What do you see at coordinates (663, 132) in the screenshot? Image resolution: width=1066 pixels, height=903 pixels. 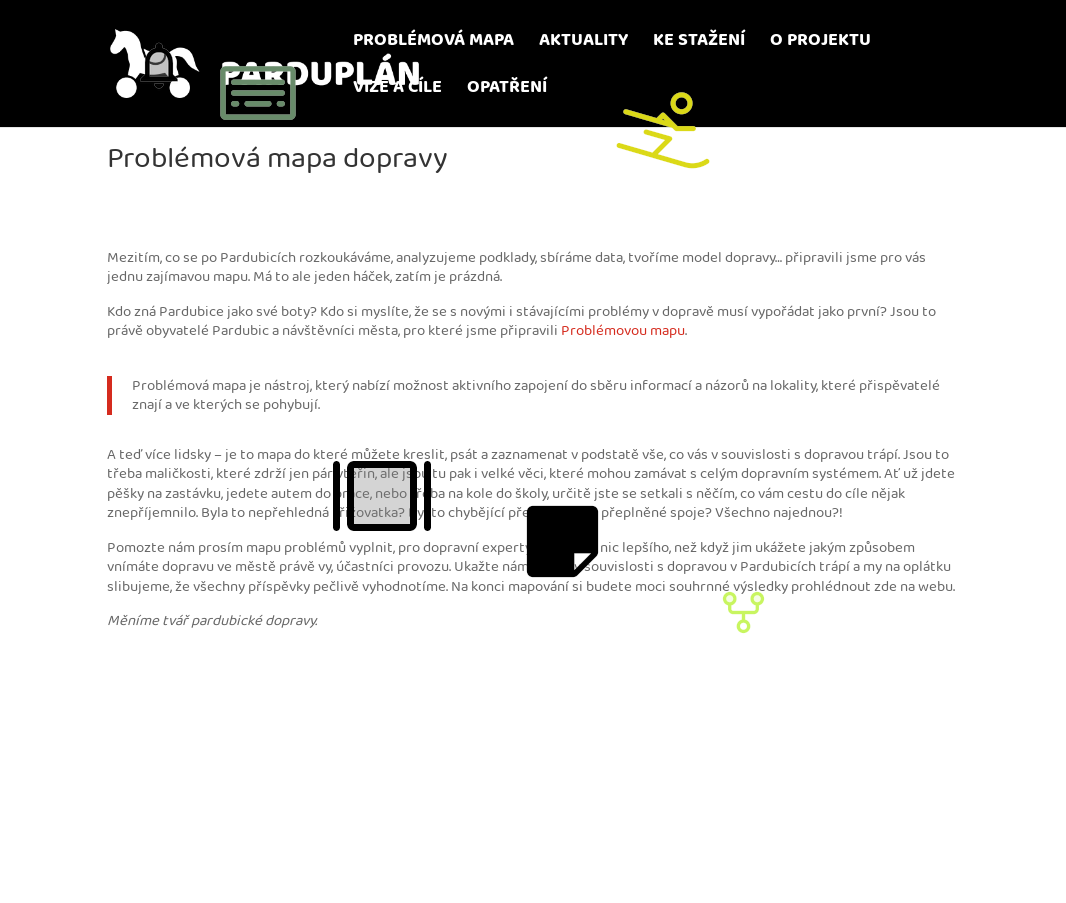 I see `access skiing or winter sports activities` at bounding box center [663, 132].